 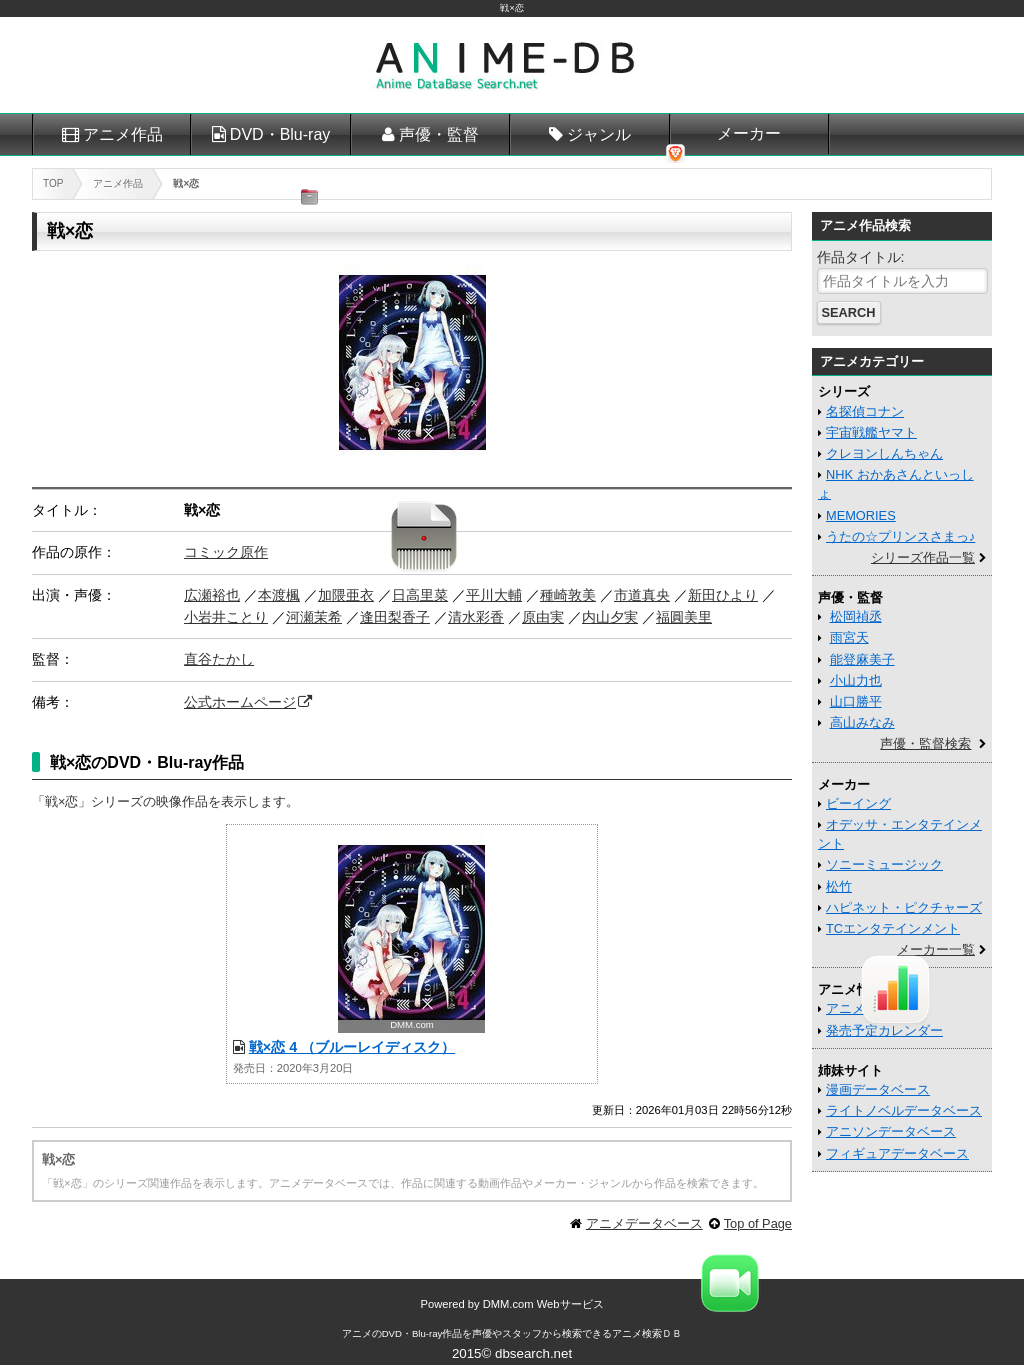 I want to click on open the Brave browser, so click(x=675, y=153).